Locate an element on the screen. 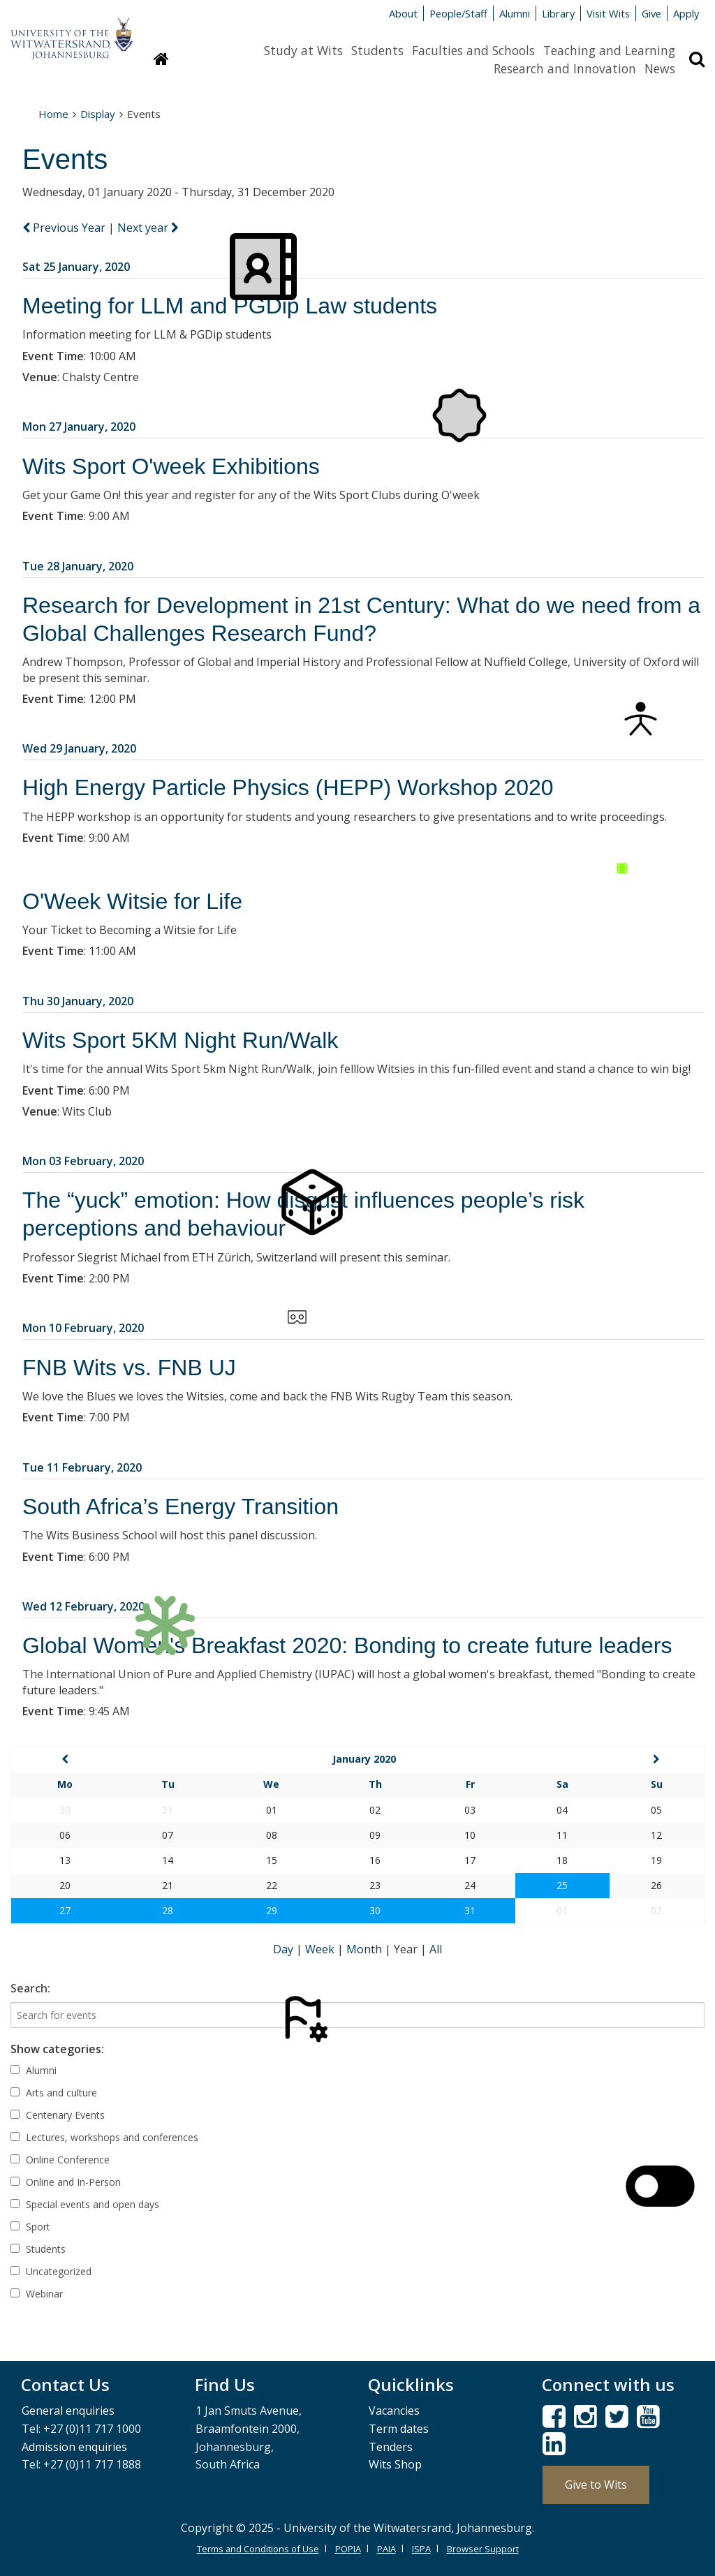  view user profile is located at coordinates (640, 719).